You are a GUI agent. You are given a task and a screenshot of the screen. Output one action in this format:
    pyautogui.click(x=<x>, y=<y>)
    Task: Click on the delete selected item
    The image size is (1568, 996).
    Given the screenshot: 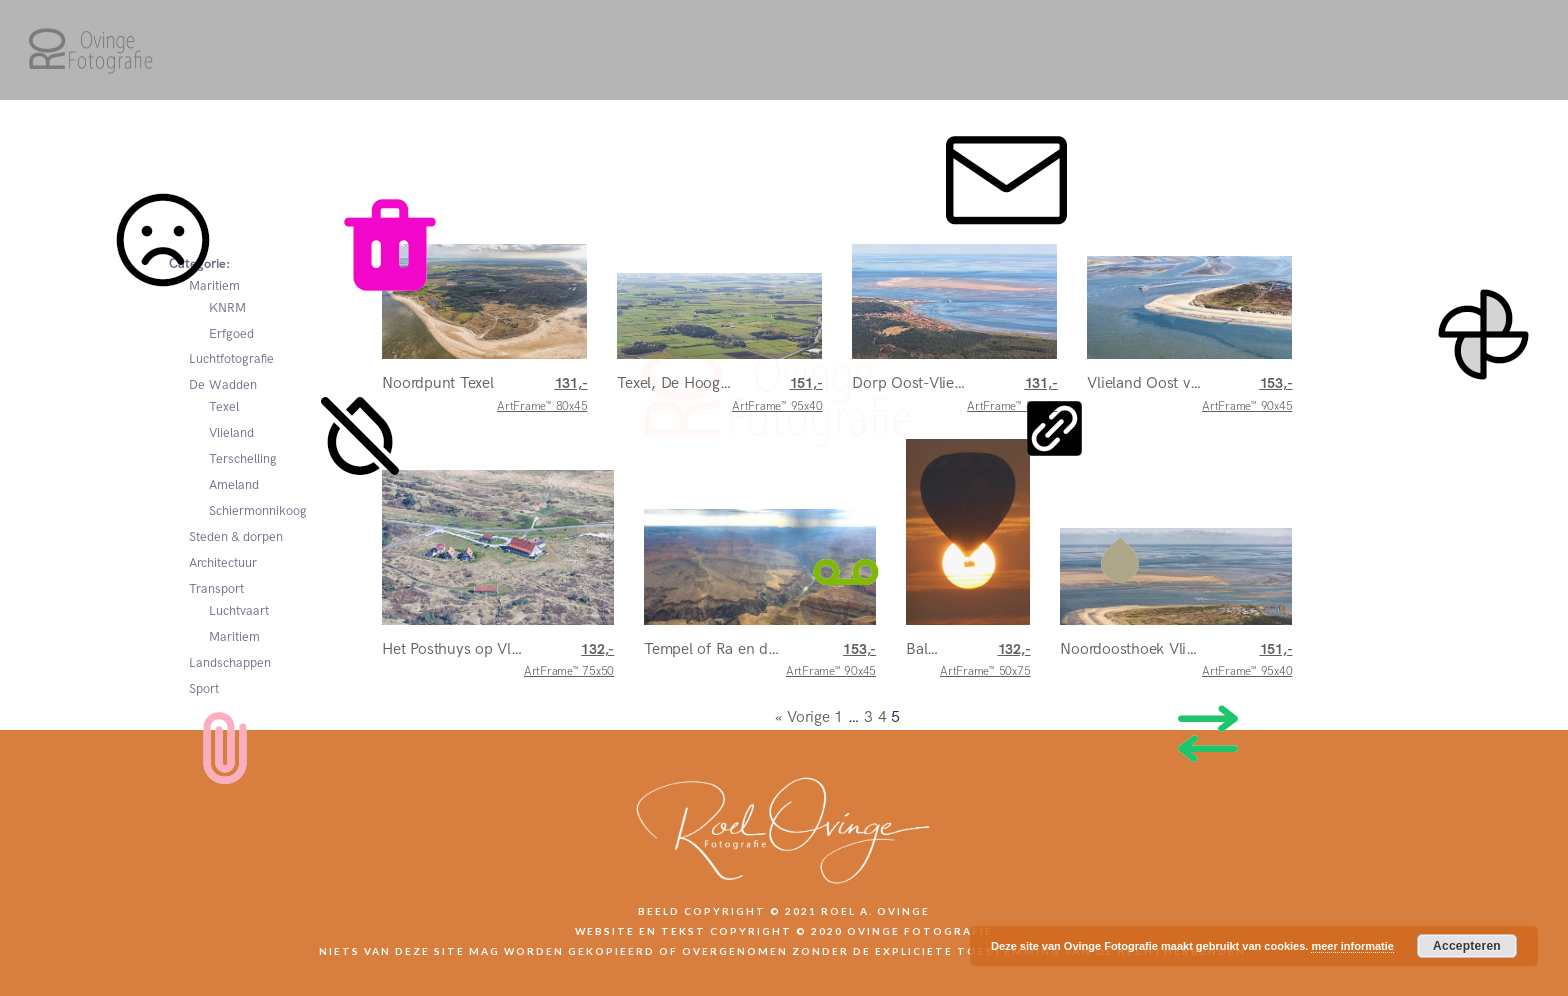 What is the action you would take?
    pyautogui.click(x=390, y=245)
    